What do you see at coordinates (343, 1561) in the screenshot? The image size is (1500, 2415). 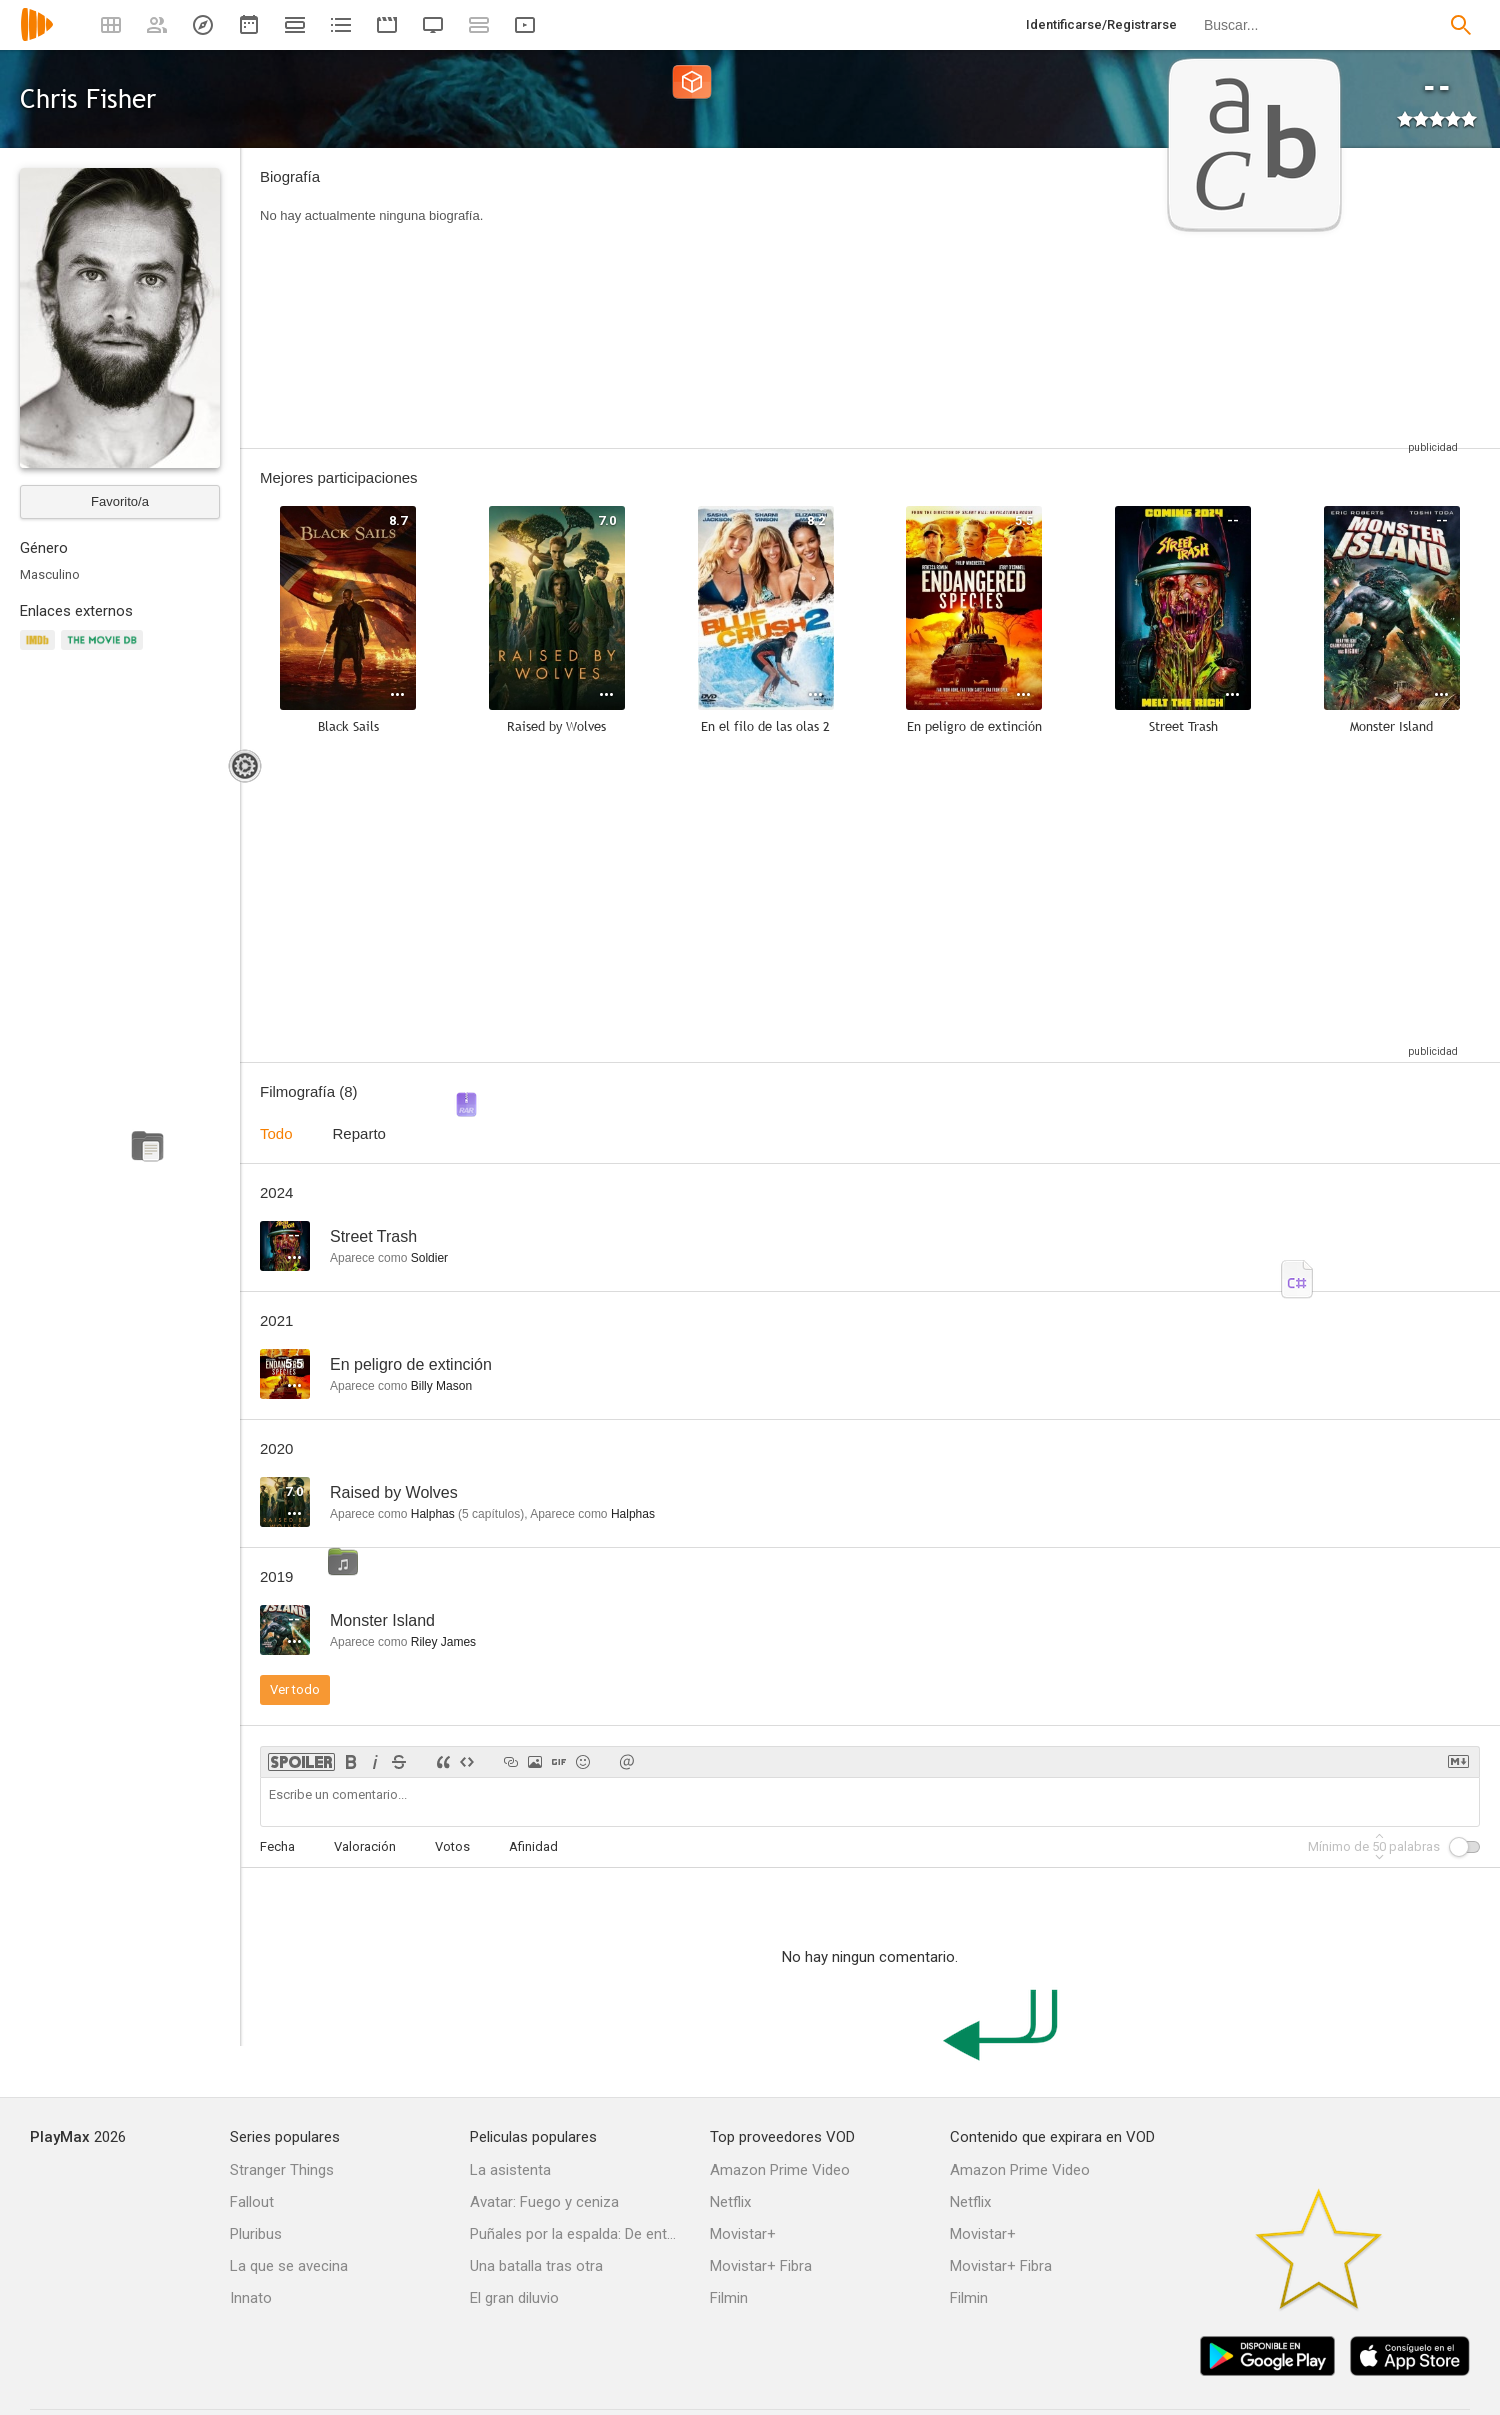 I see `open your music folder` at bounding box center [343, 1561].